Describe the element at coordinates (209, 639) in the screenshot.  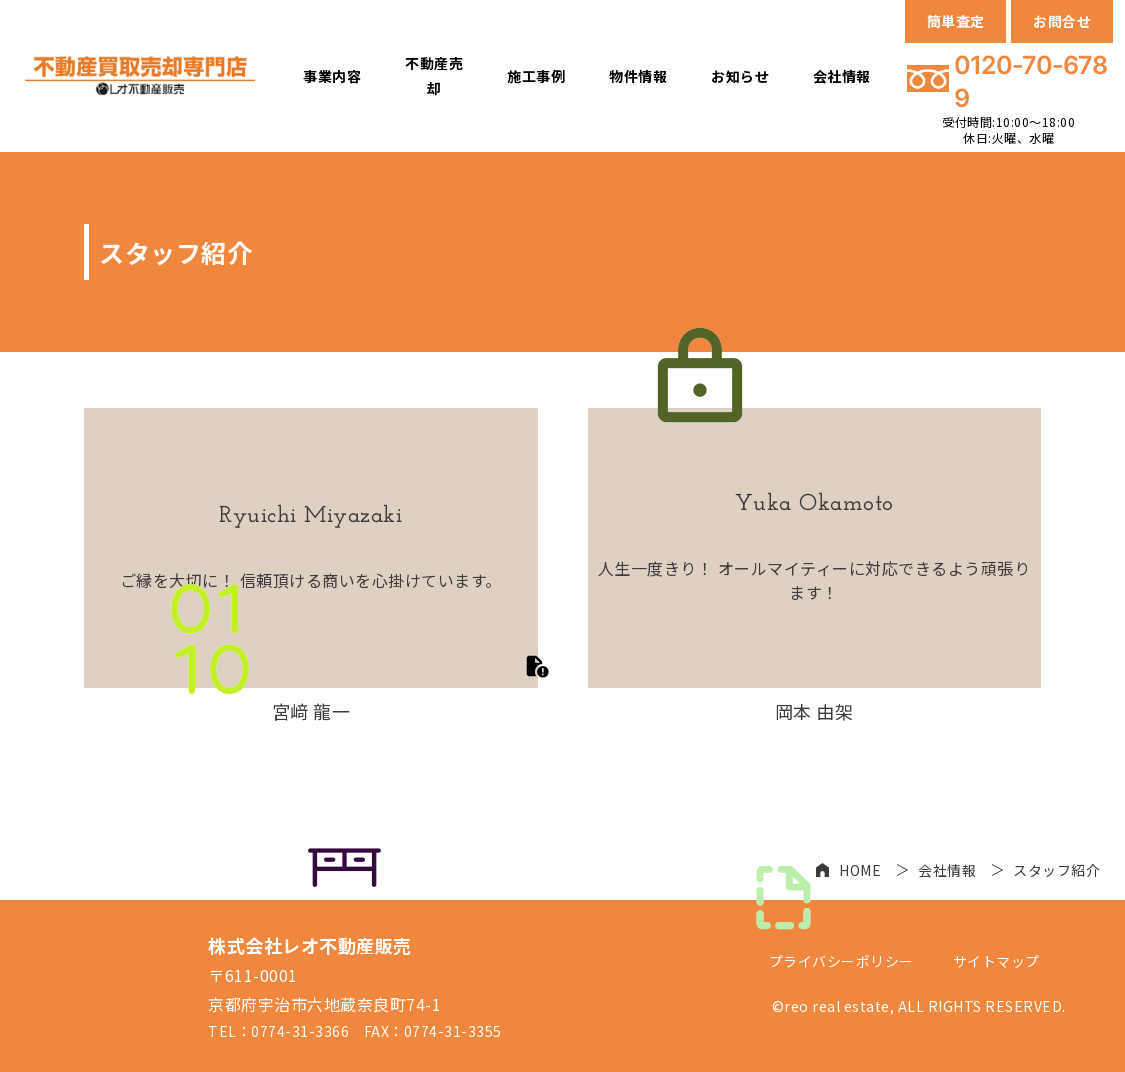
I see `view or access binary/code data` at that location.